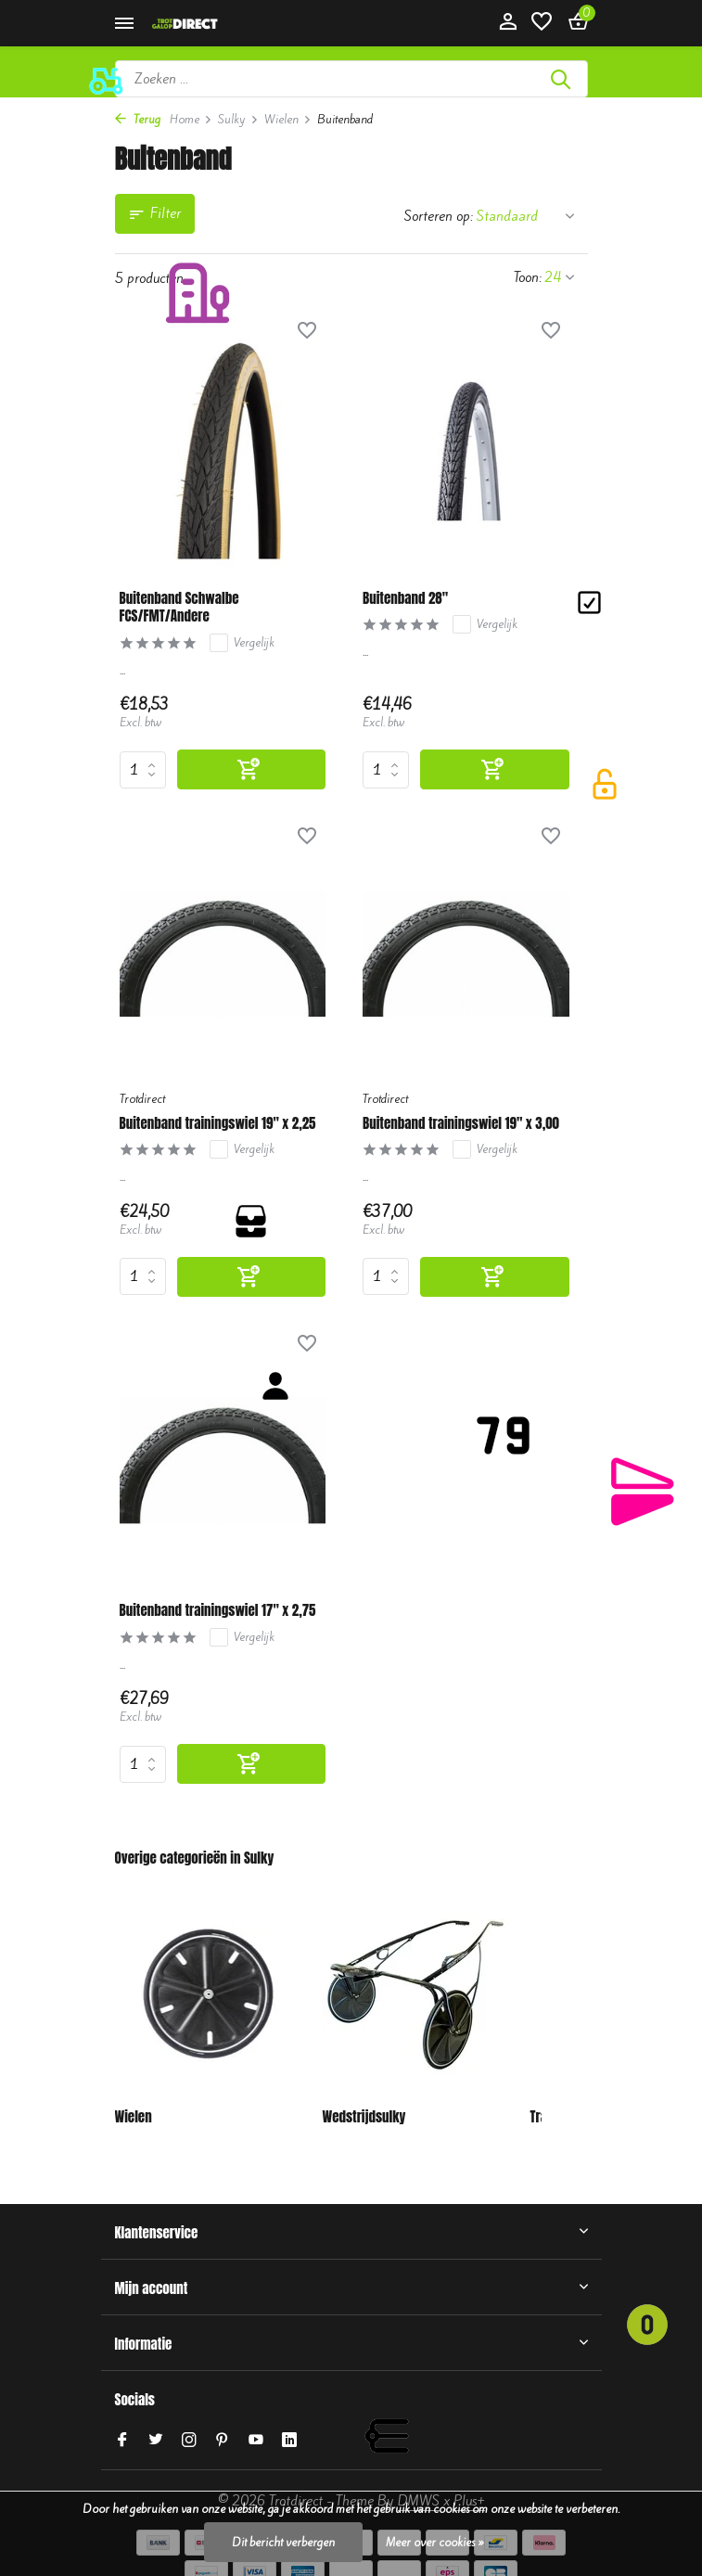 This screenshot has height=2576, width=702. What do you see at coordinates (198, 291) in the screenshot?
I see `view property listings` at bounding box center [198, 291].